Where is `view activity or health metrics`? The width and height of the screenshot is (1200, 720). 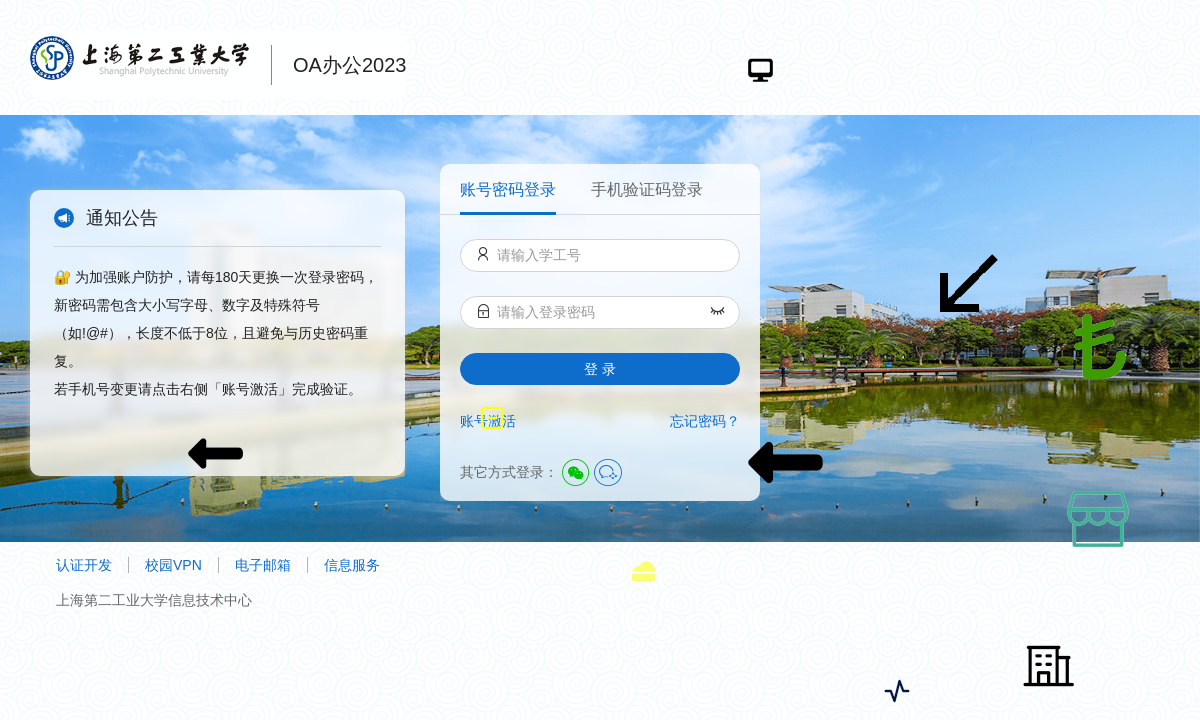 view activity or health metrics is located at coordinates (897, 691).